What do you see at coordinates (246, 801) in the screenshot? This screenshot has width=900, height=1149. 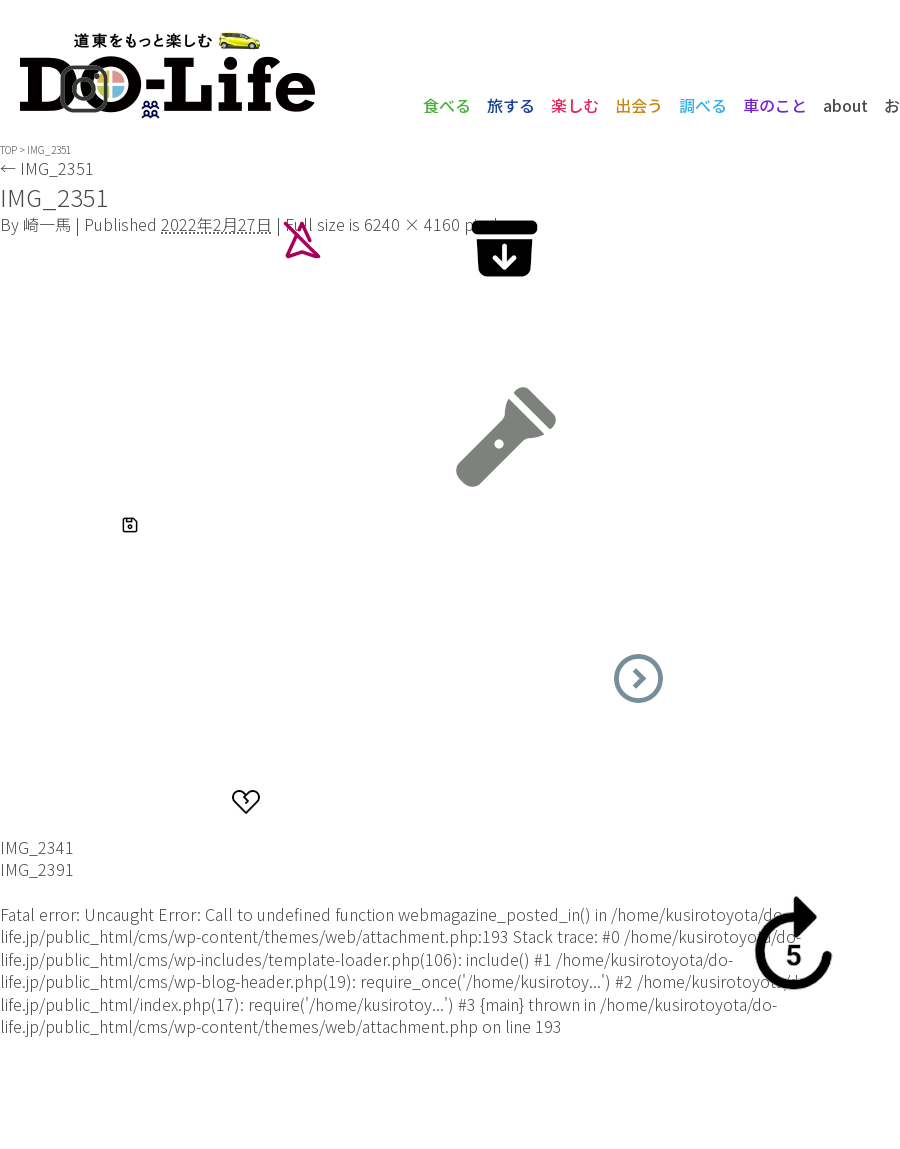 I see `unlike or remove from favorites` at bounding box center [246, 801].